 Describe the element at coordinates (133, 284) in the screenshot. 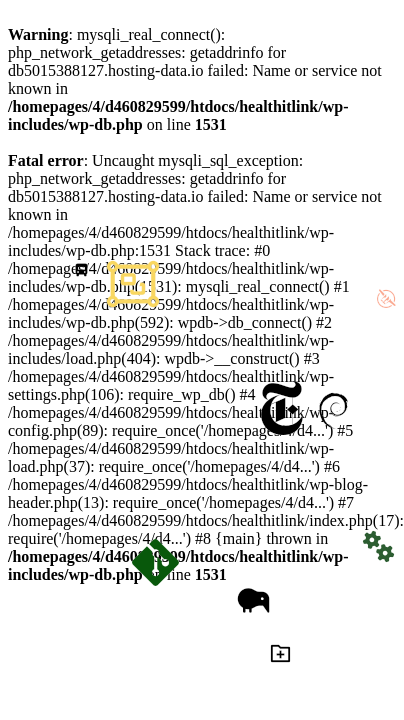

I see `group selected objects together` at that location.